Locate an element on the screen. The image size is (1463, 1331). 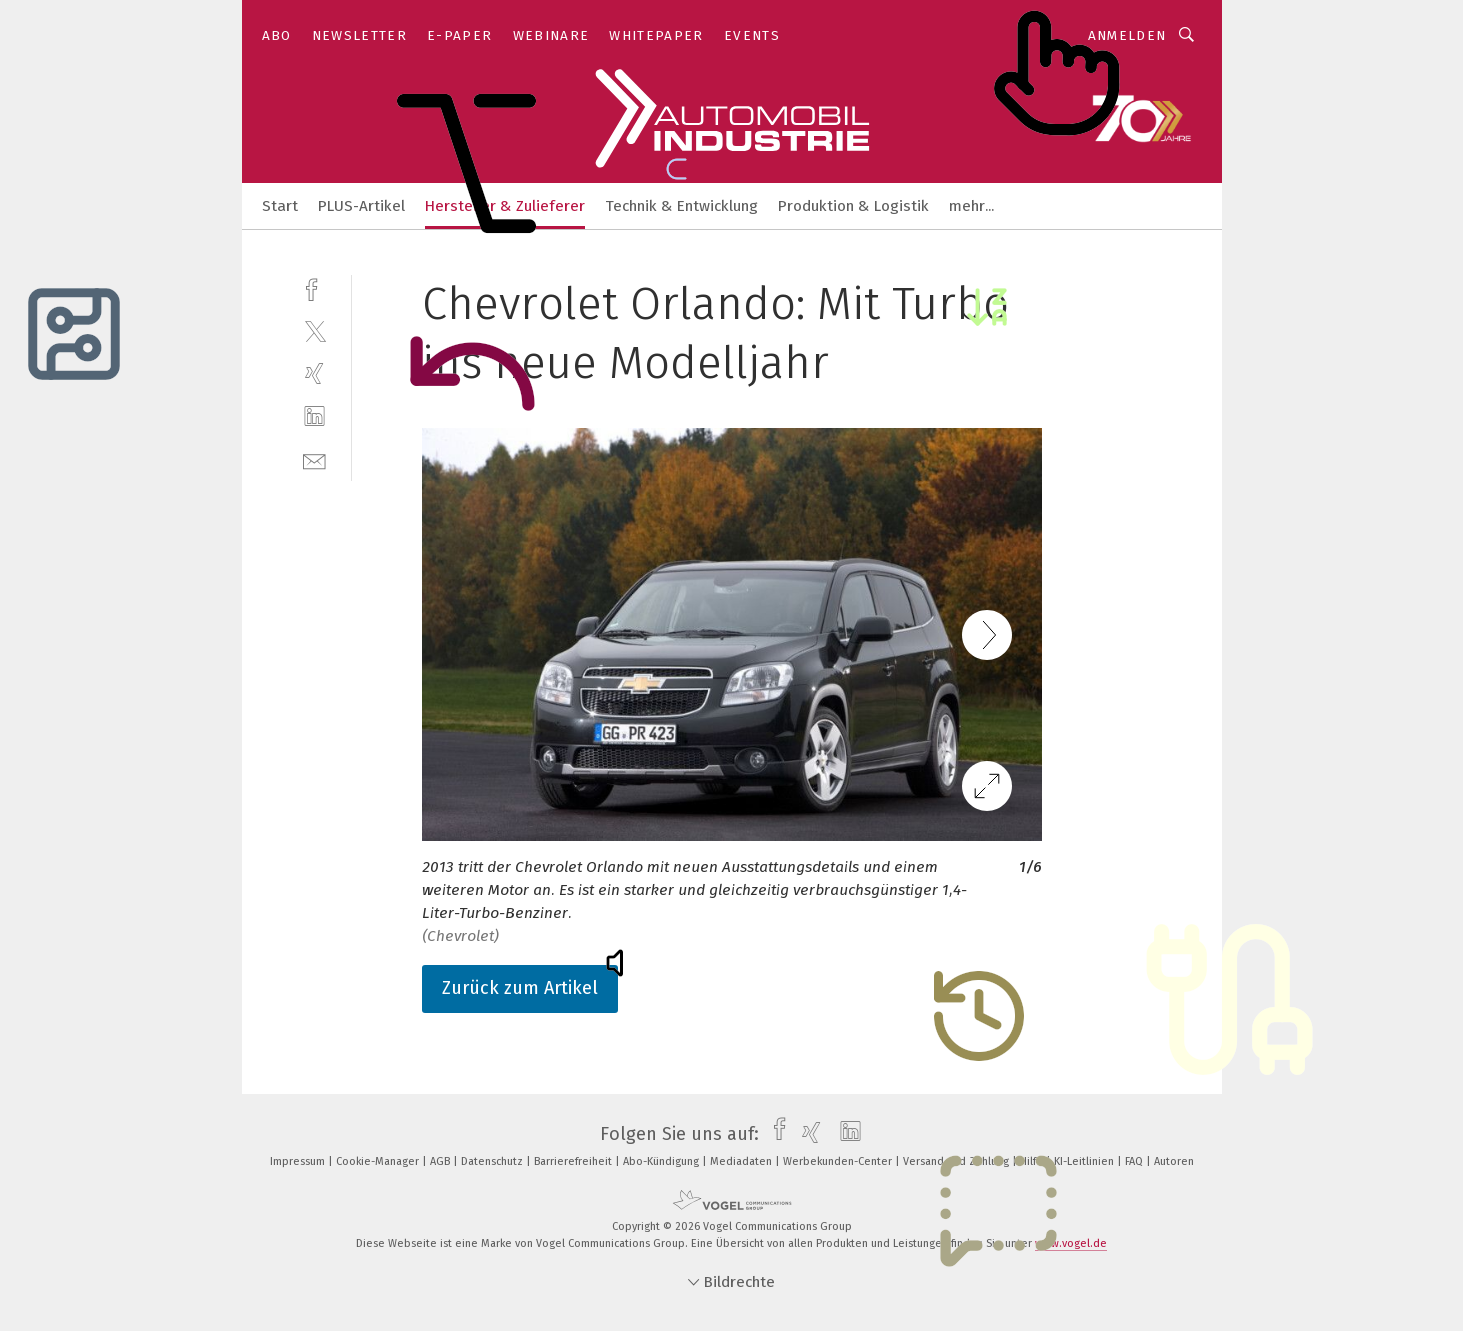
access additional options or settings is located at coordinates (466, 163).